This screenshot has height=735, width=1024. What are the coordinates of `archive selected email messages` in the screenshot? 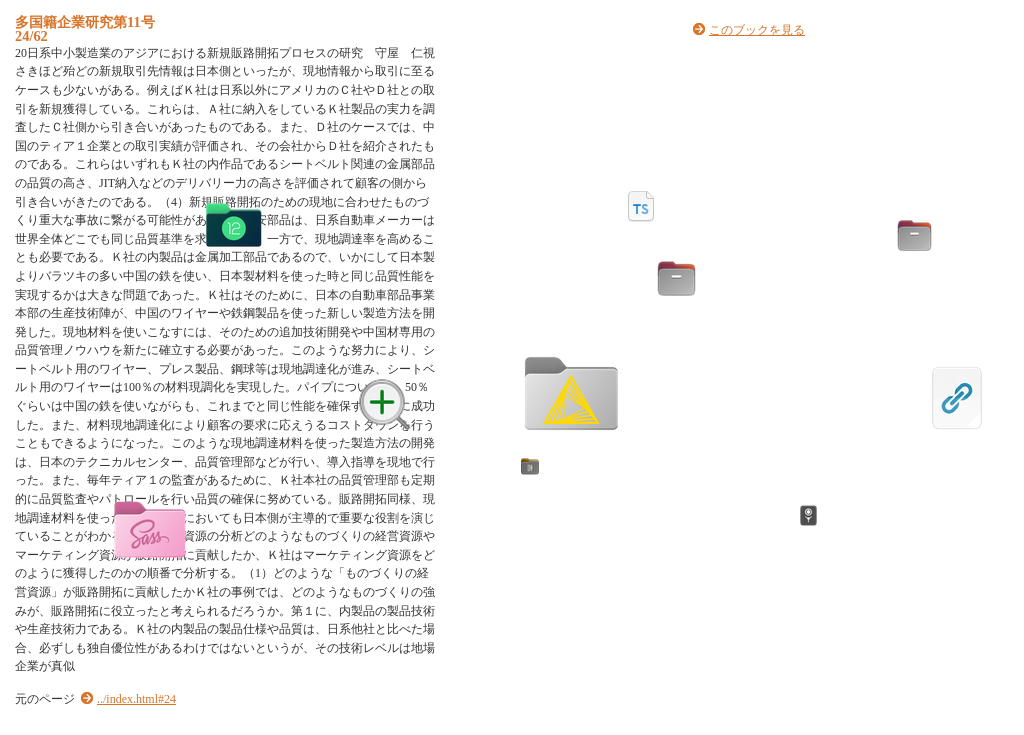 It's located at (808, 515).